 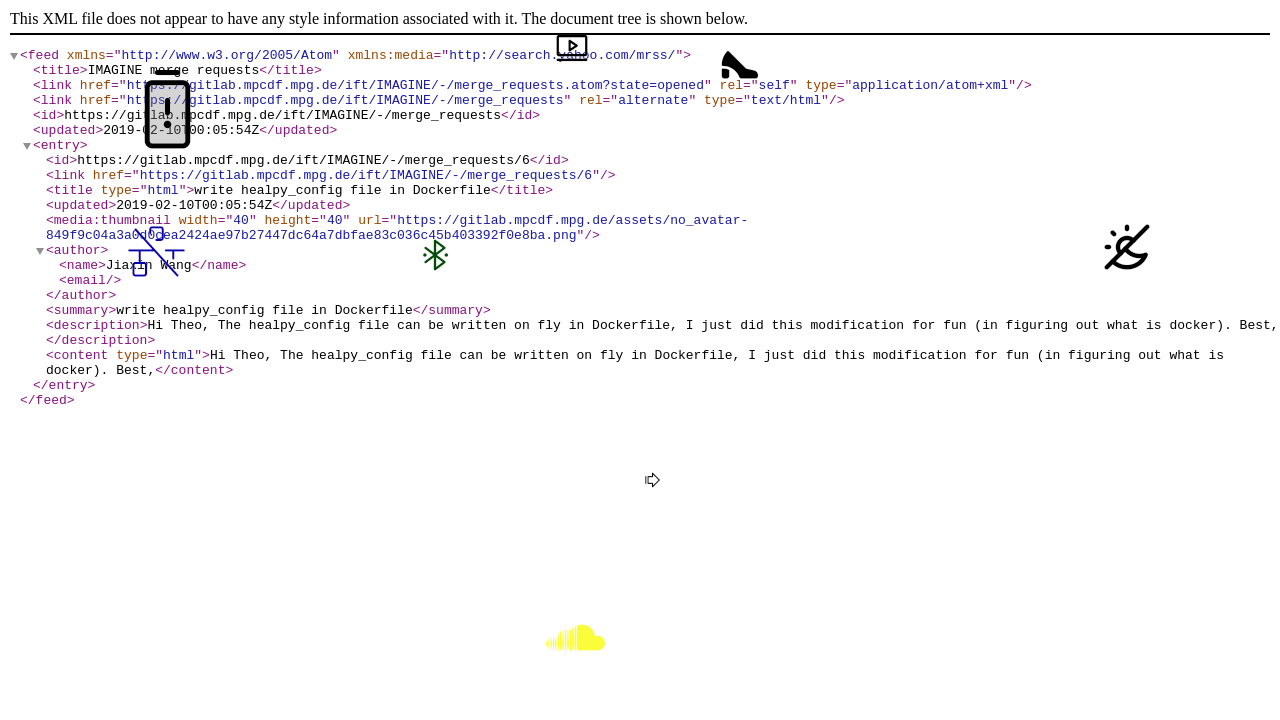 What do you see at coordinates (652, 480) in the screenshot?
I see `go to next step or continue forward` at bounding box center [652, 480].